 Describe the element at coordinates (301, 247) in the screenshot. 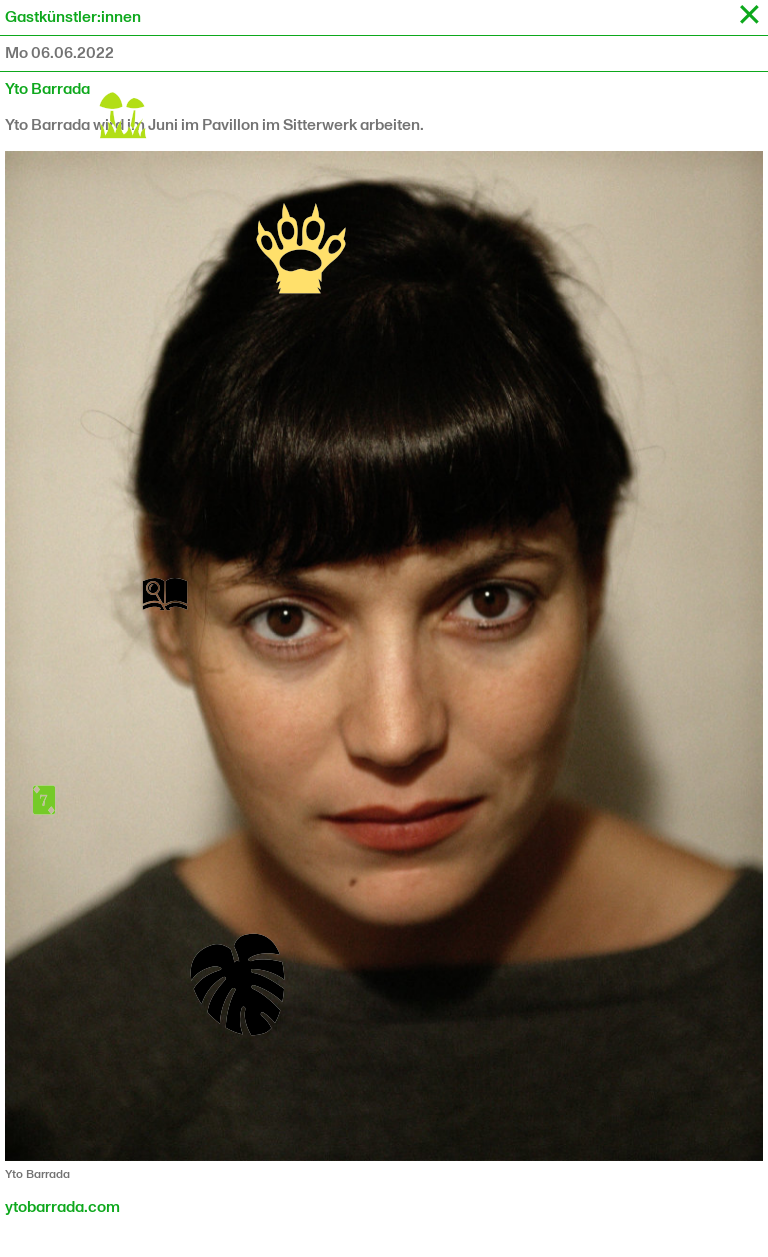

I see `access pet-related features or settings` at that location.